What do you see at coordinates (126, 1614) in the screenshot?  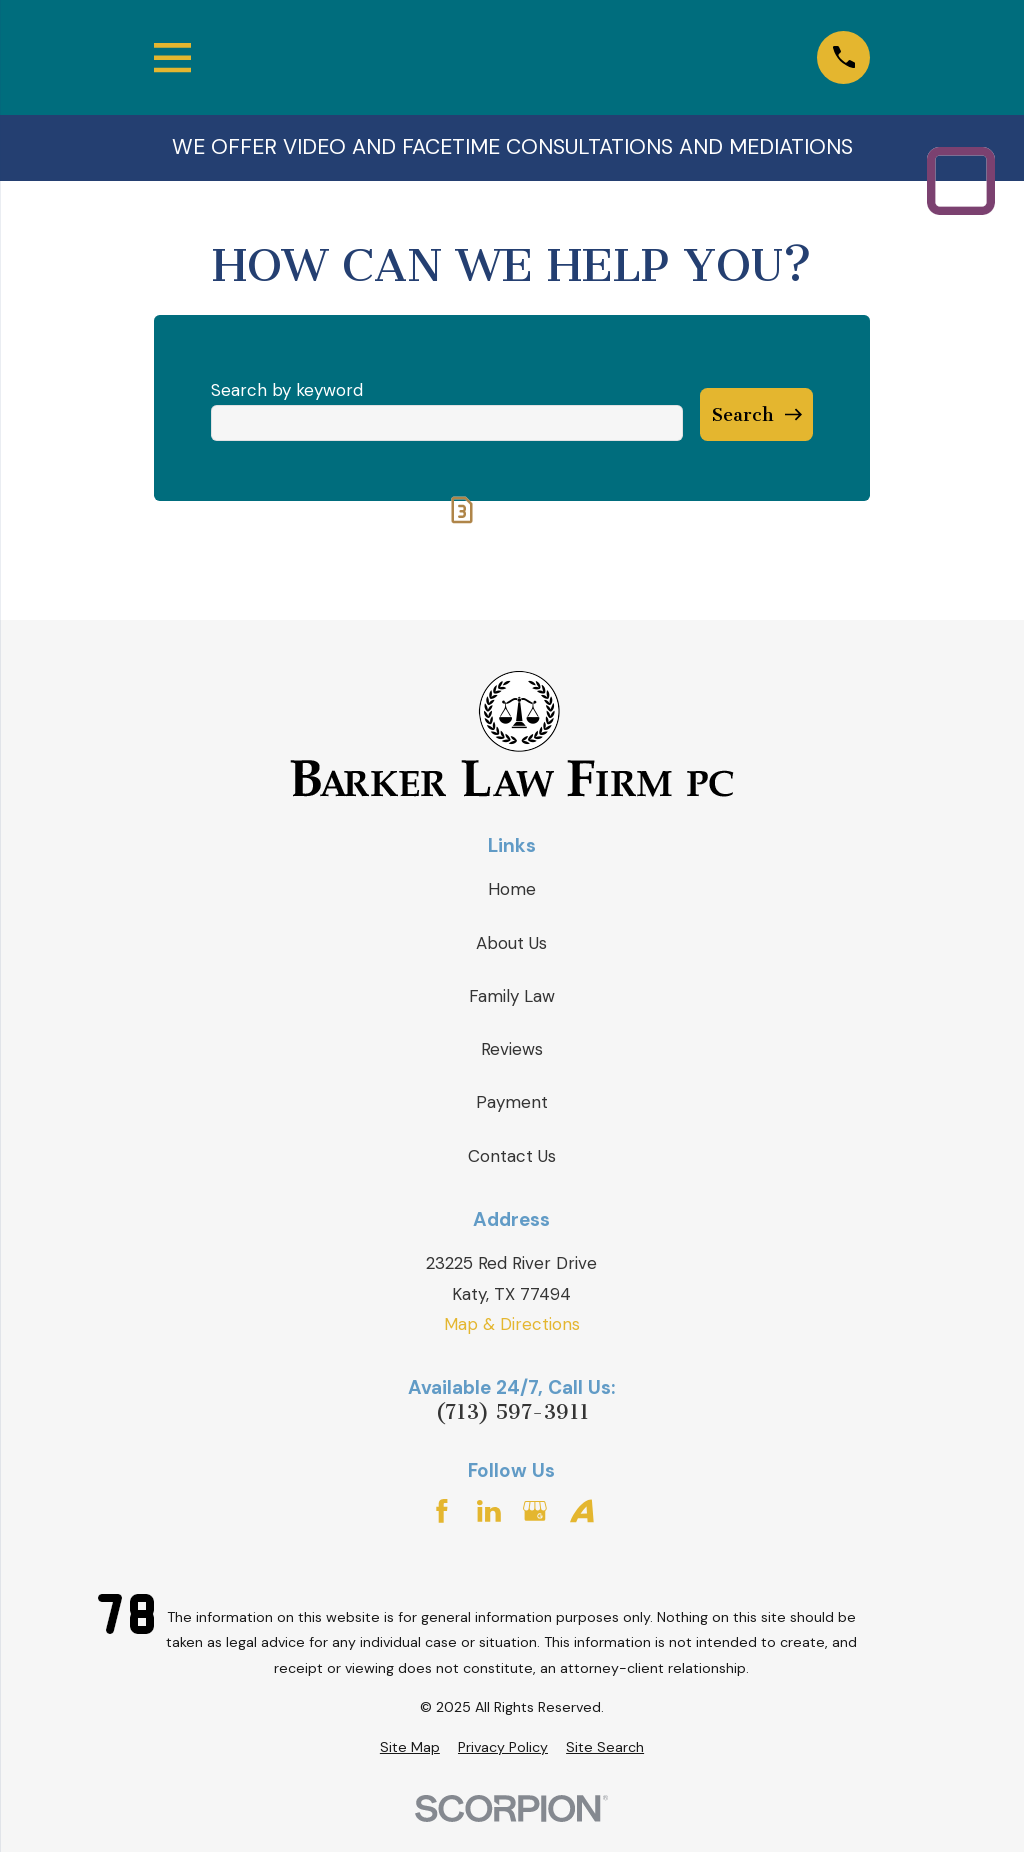 I see `indicates item number 78 in a list or sequence` at bounding box center [126, 1614].